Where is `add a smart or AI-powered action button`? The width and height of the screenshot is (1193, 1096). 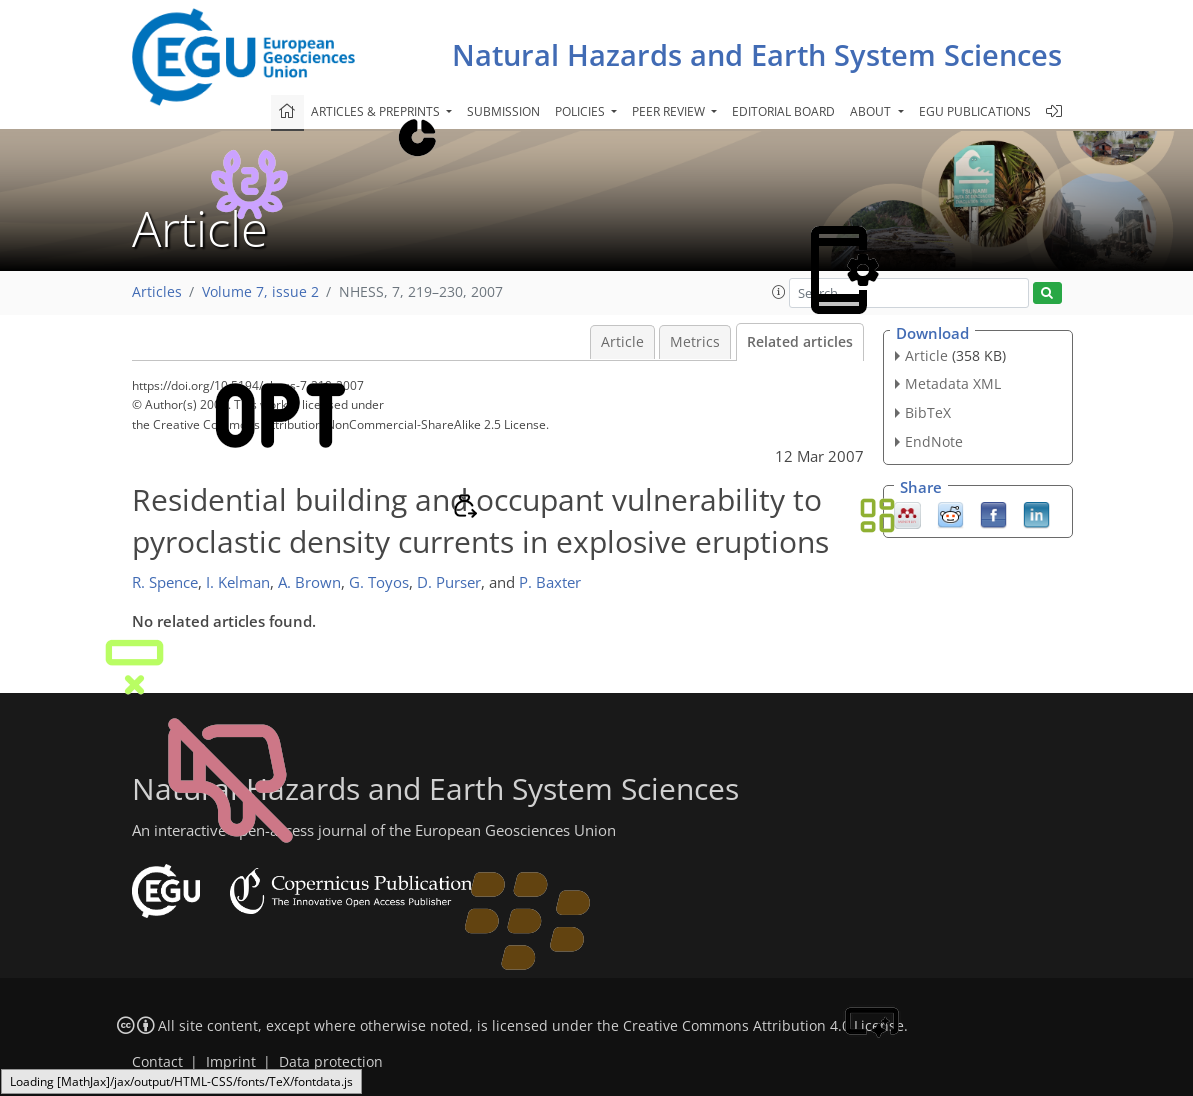
add a smart or AI-powered action button is located at coordinates (872, 1021).